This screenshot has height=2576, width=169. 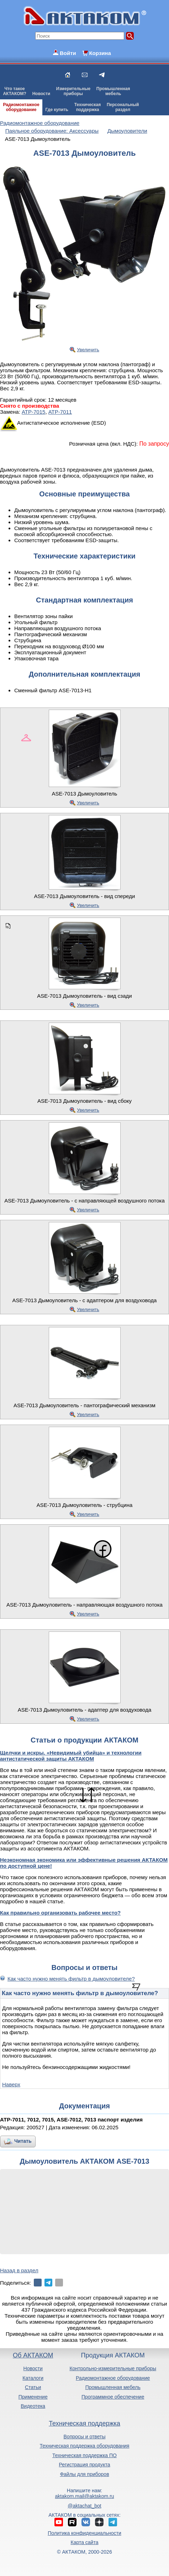 What do you see at coordinates (8, 926) in the screenshot?
I see `typescript source file` at bounding box center [8, 926].